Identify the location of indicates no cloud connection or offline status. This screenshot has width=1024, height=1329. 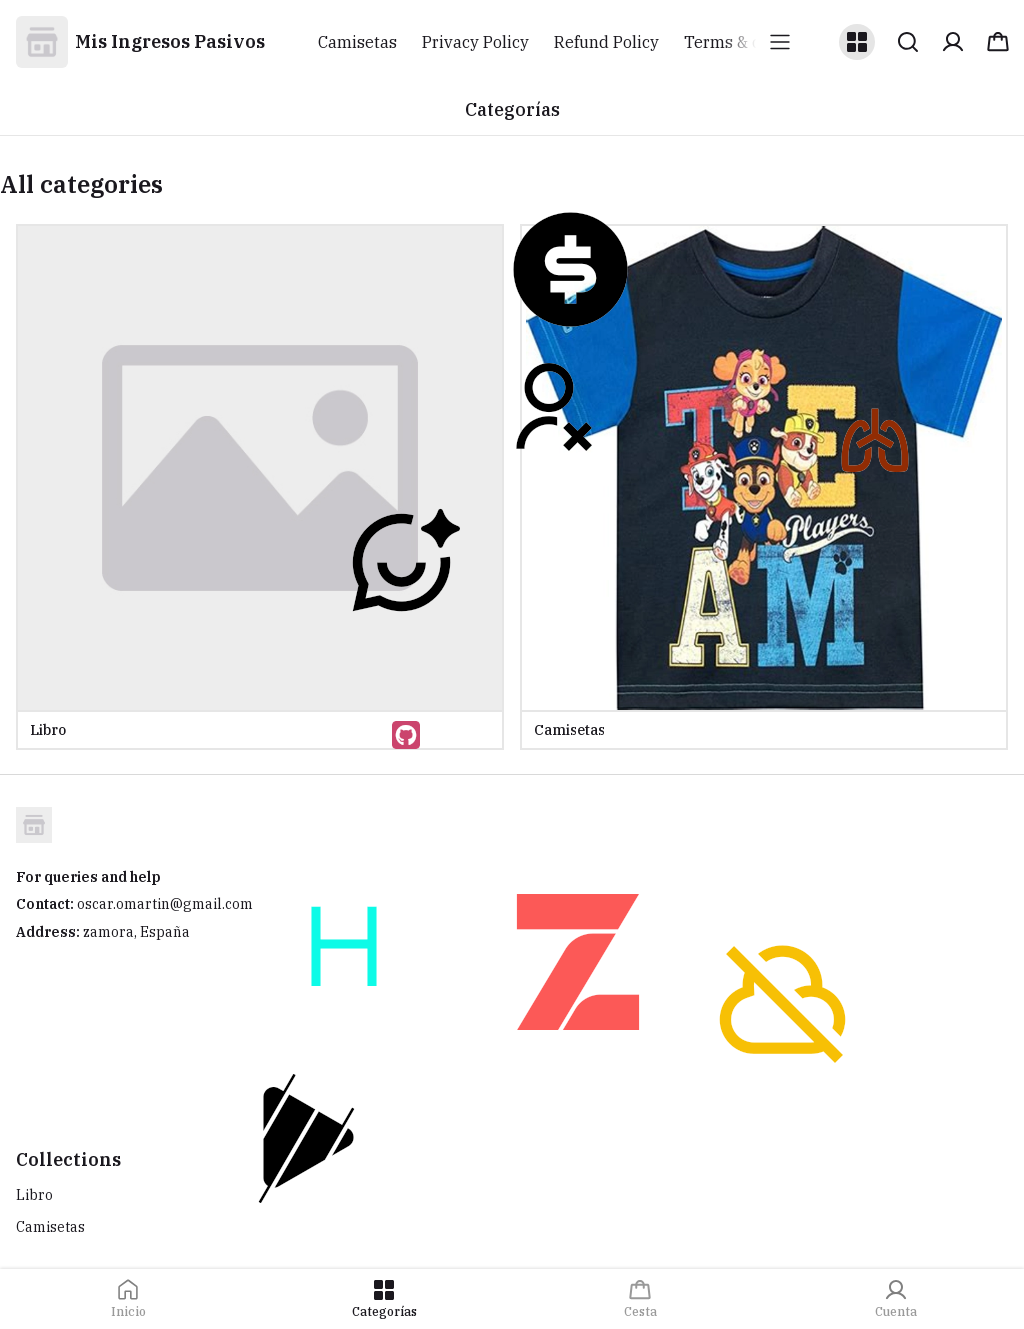
(782, 1002).